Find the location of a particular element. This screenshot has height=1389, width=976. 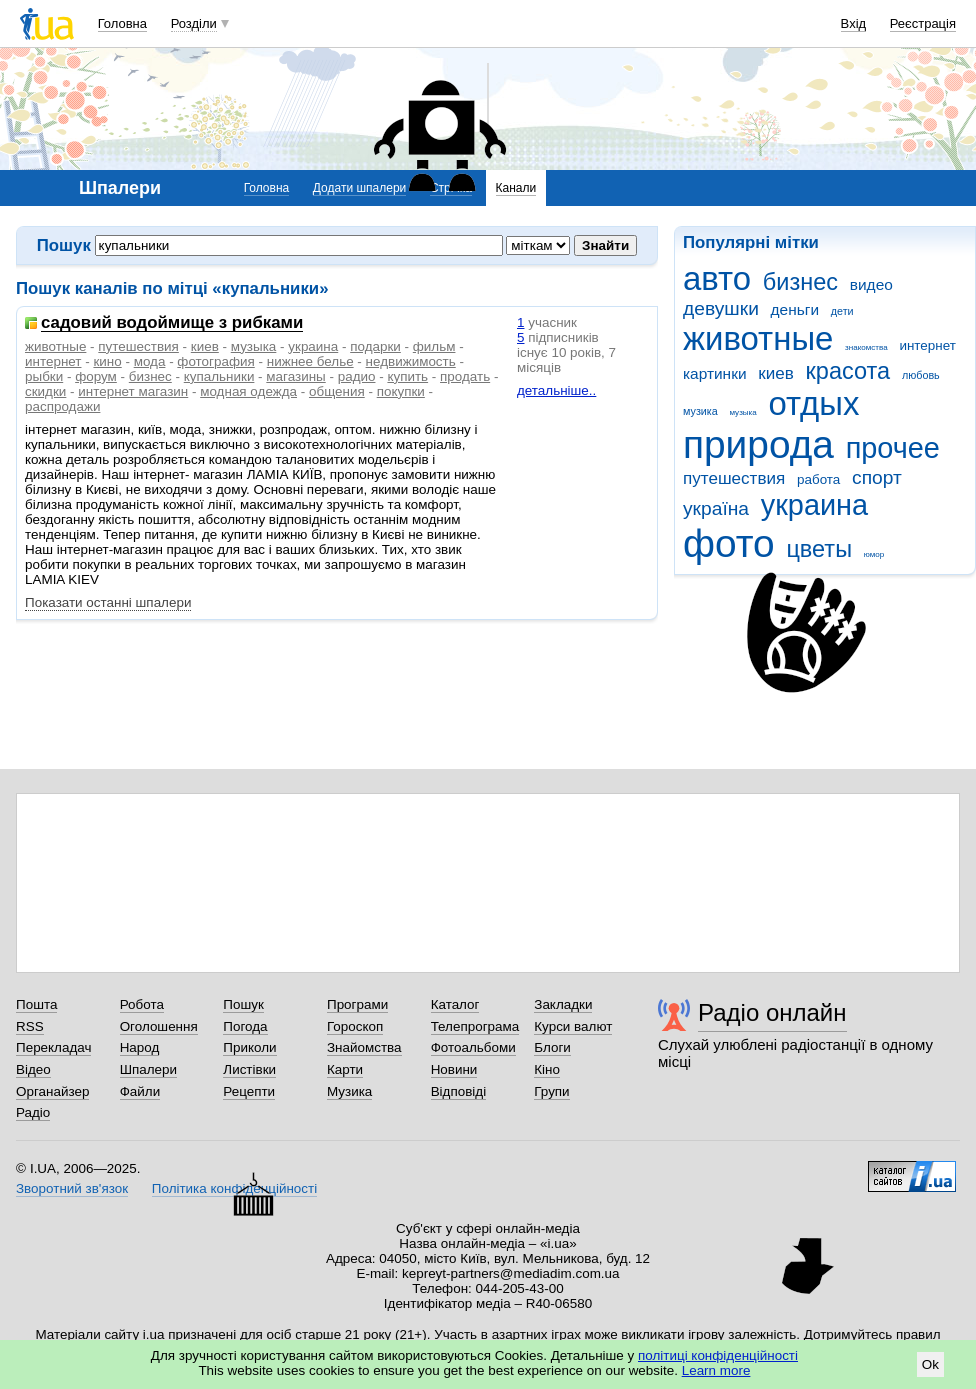

baseball or softball category is located at coordinates (806, 632).